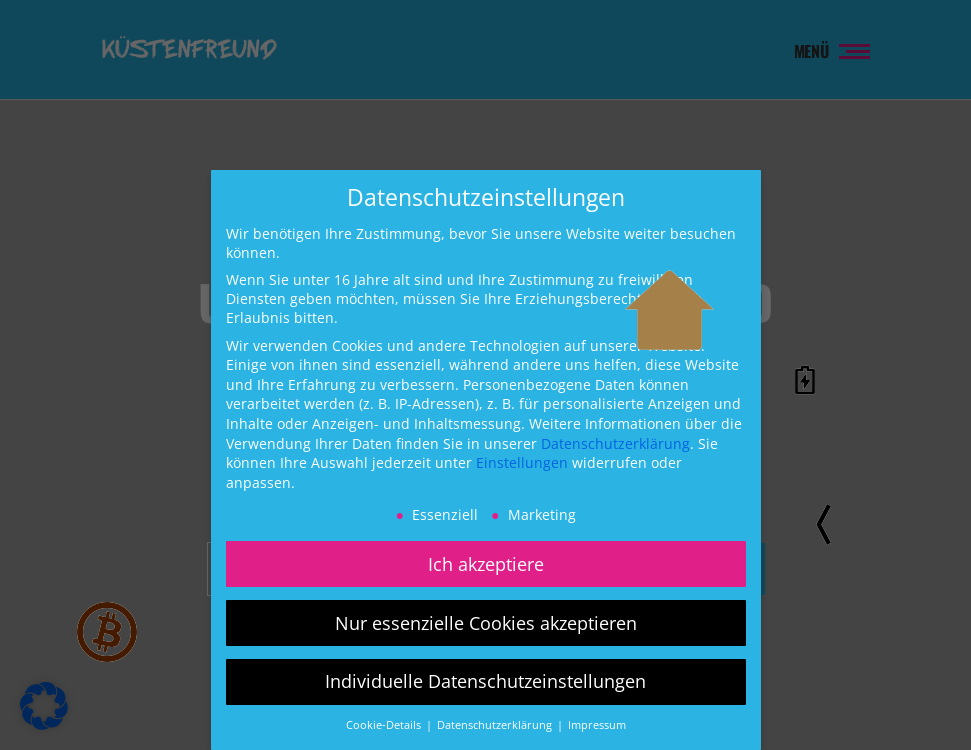 The width and height of the screenshot is (971, 750). What do you see at coordinates (669, 313) in the screenshot?
I see `navigate to home screen` at bounding box center [669, 313].